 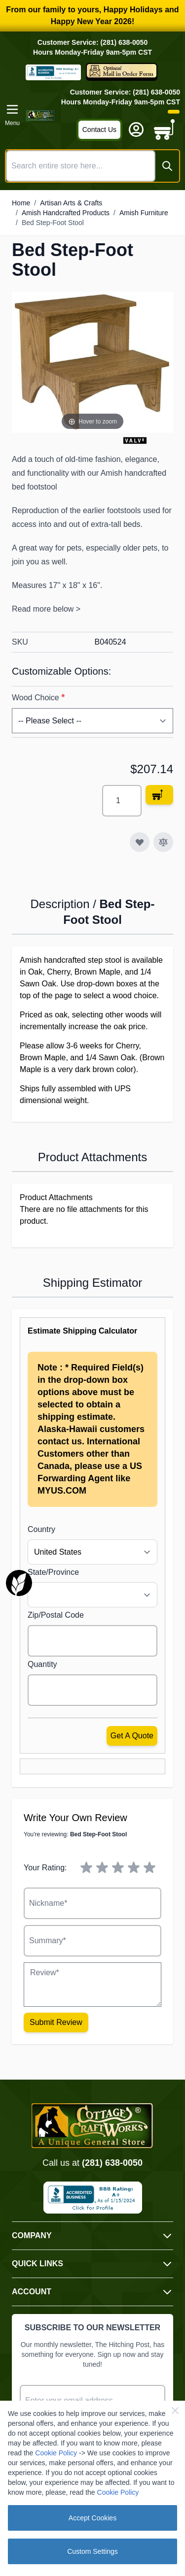 I want to click on valve corporation logo, so click(x=135, y=440).